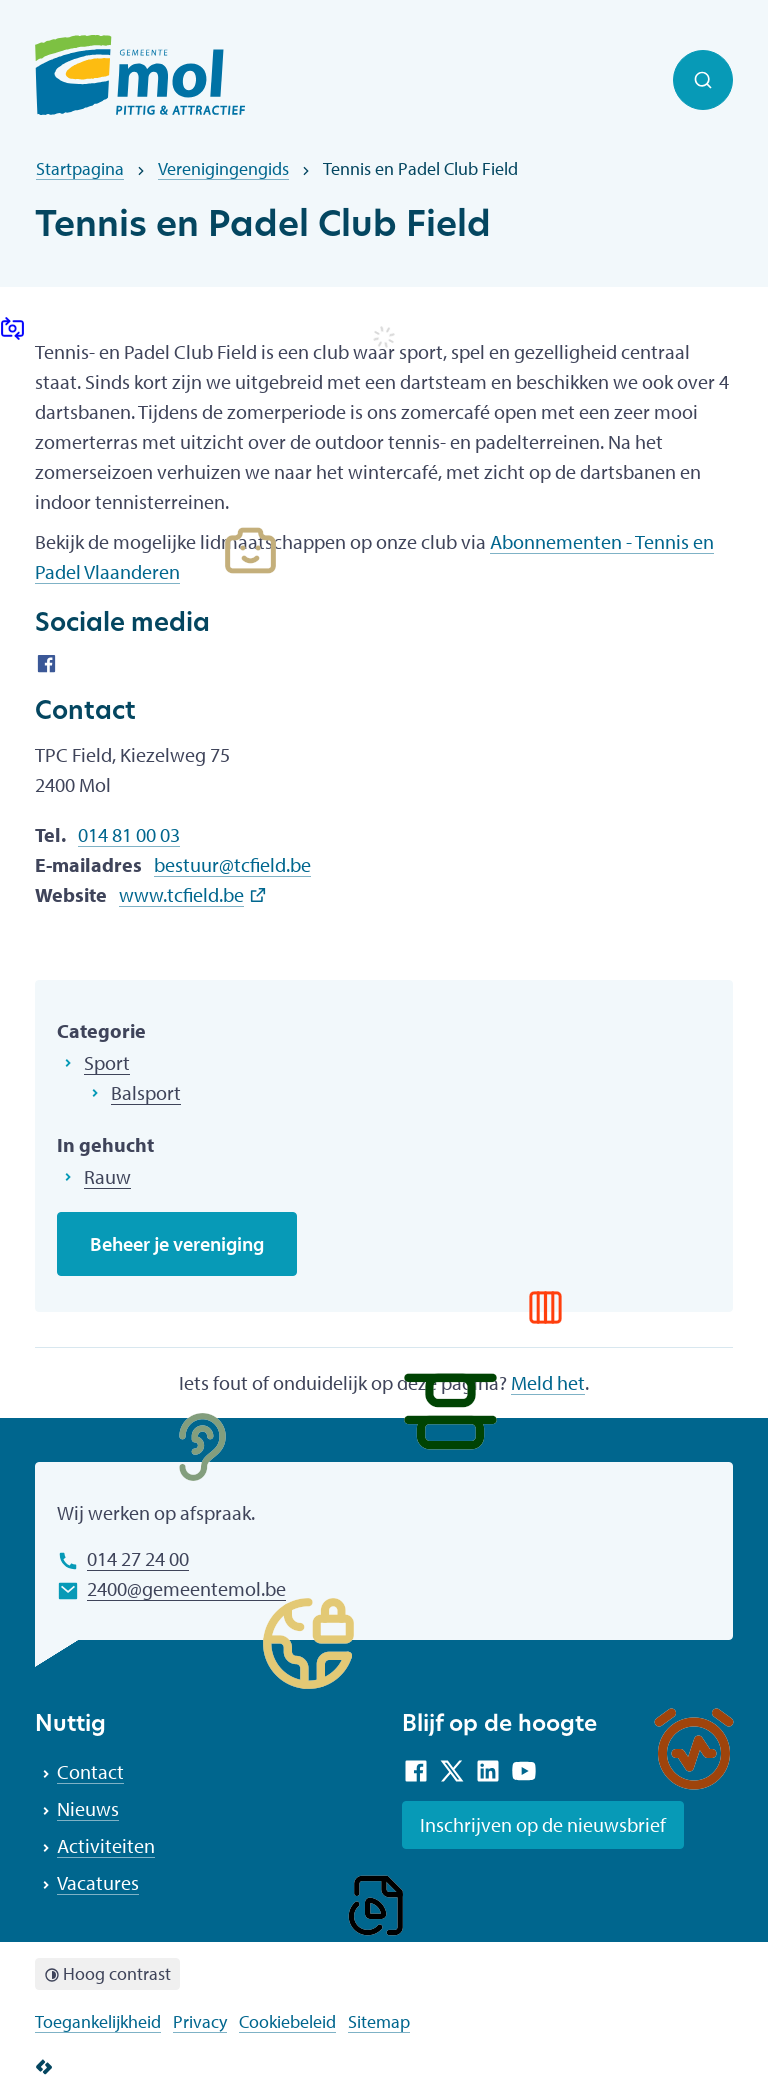 The image size is (768, 2099). Describe the element at coordinates (201, 1447) in the screenshot. I see `access audio or sound settings` at that location.